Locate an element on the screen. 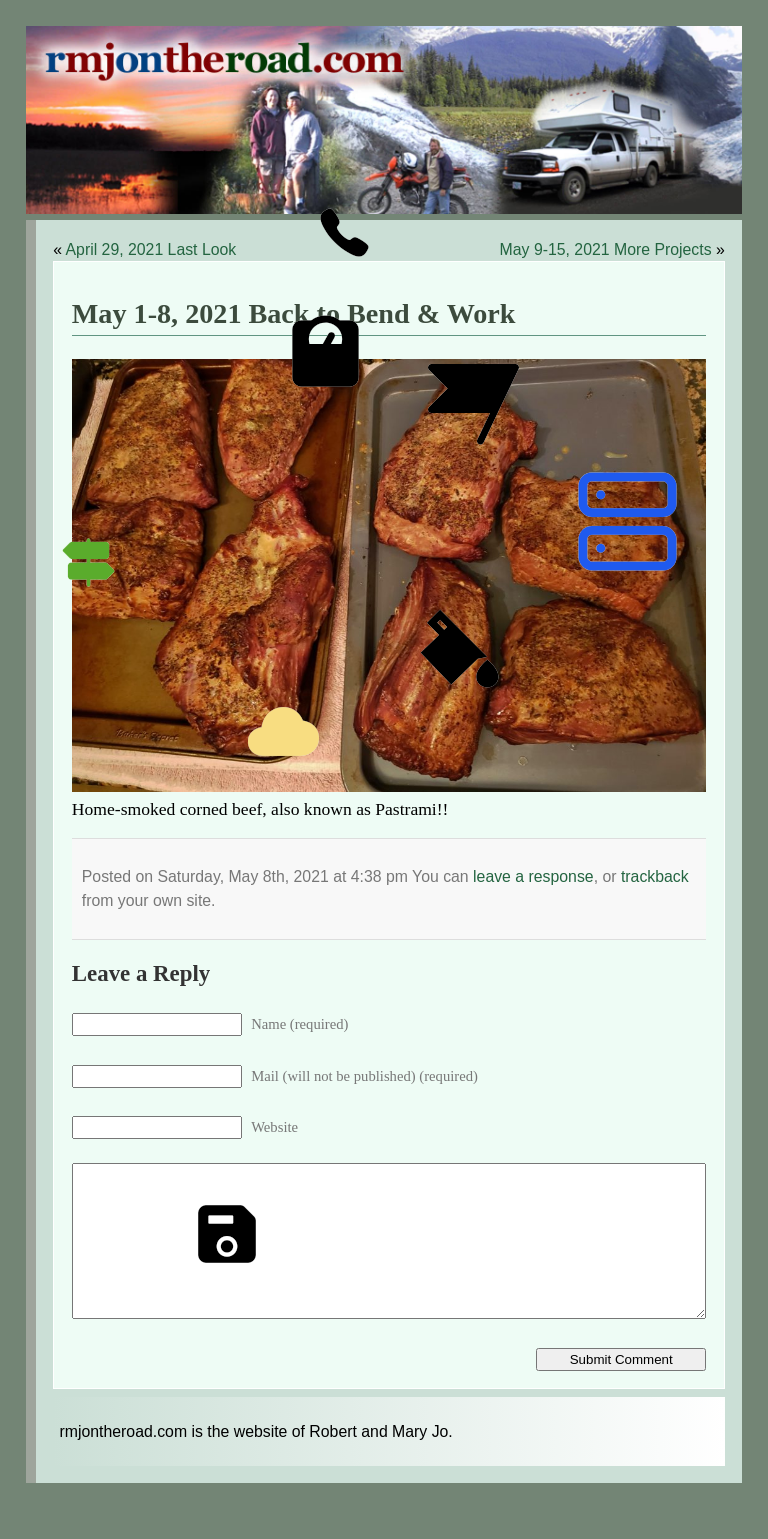 The height and width of the screenshot is (1539, 768). view directions or navigation options is located at coordinates (88, 562).